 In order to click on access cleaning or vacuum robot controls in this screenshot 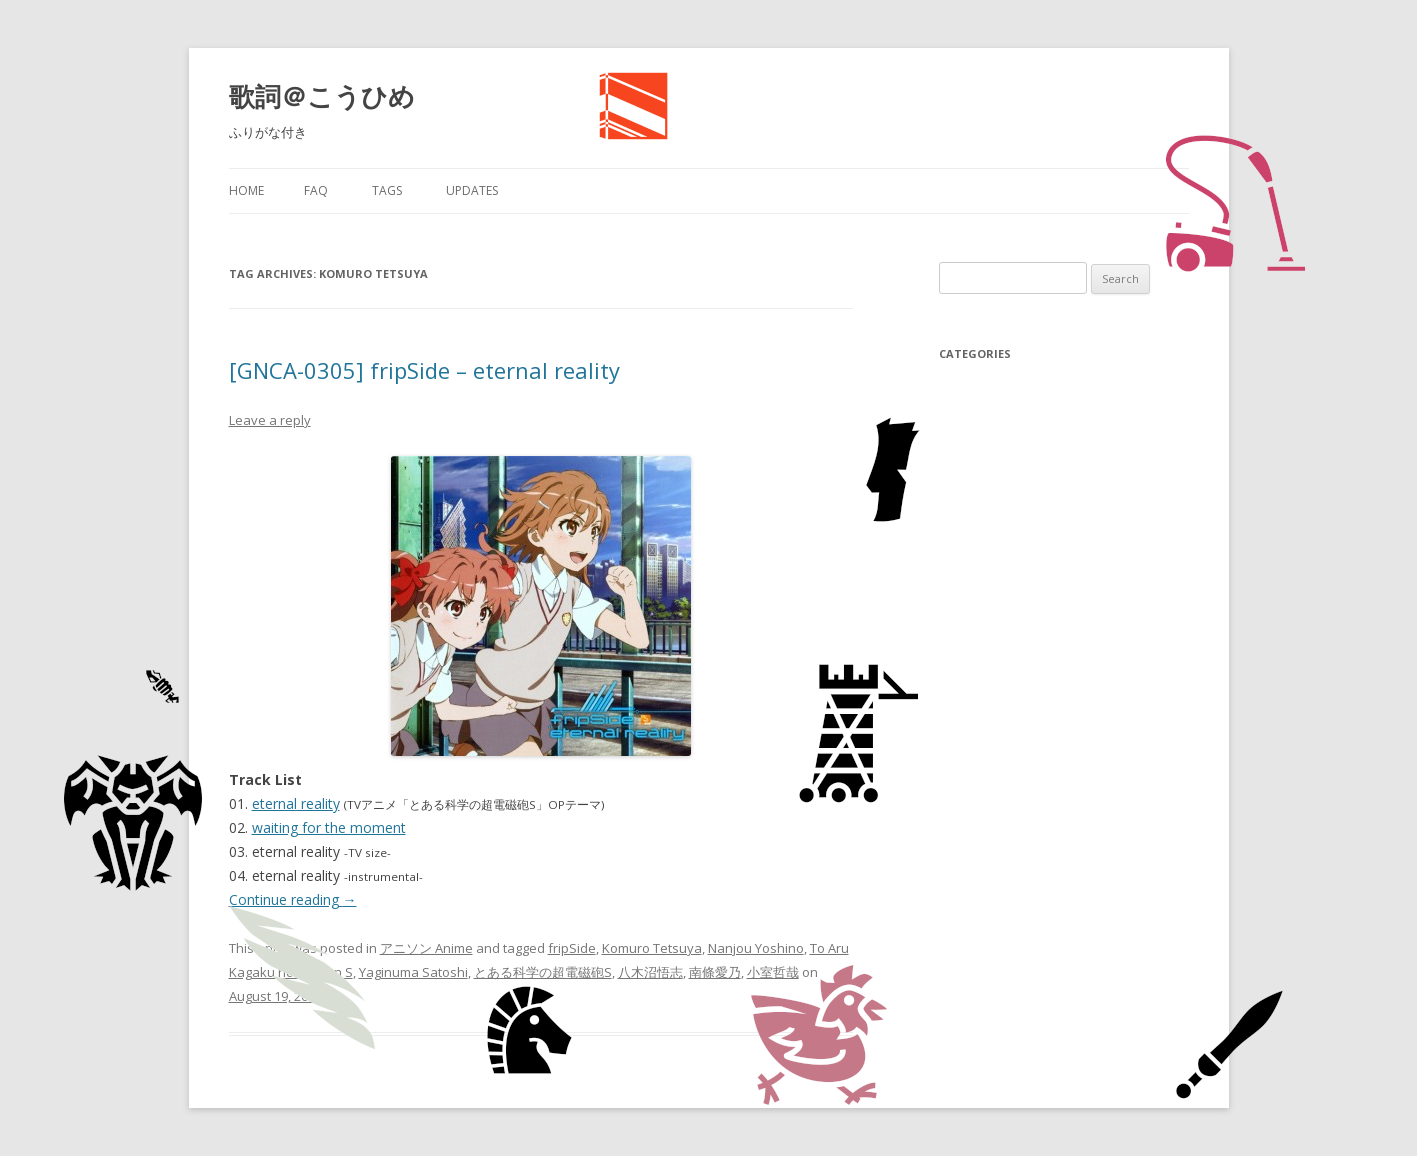, I will do `click(1235, 203)`.